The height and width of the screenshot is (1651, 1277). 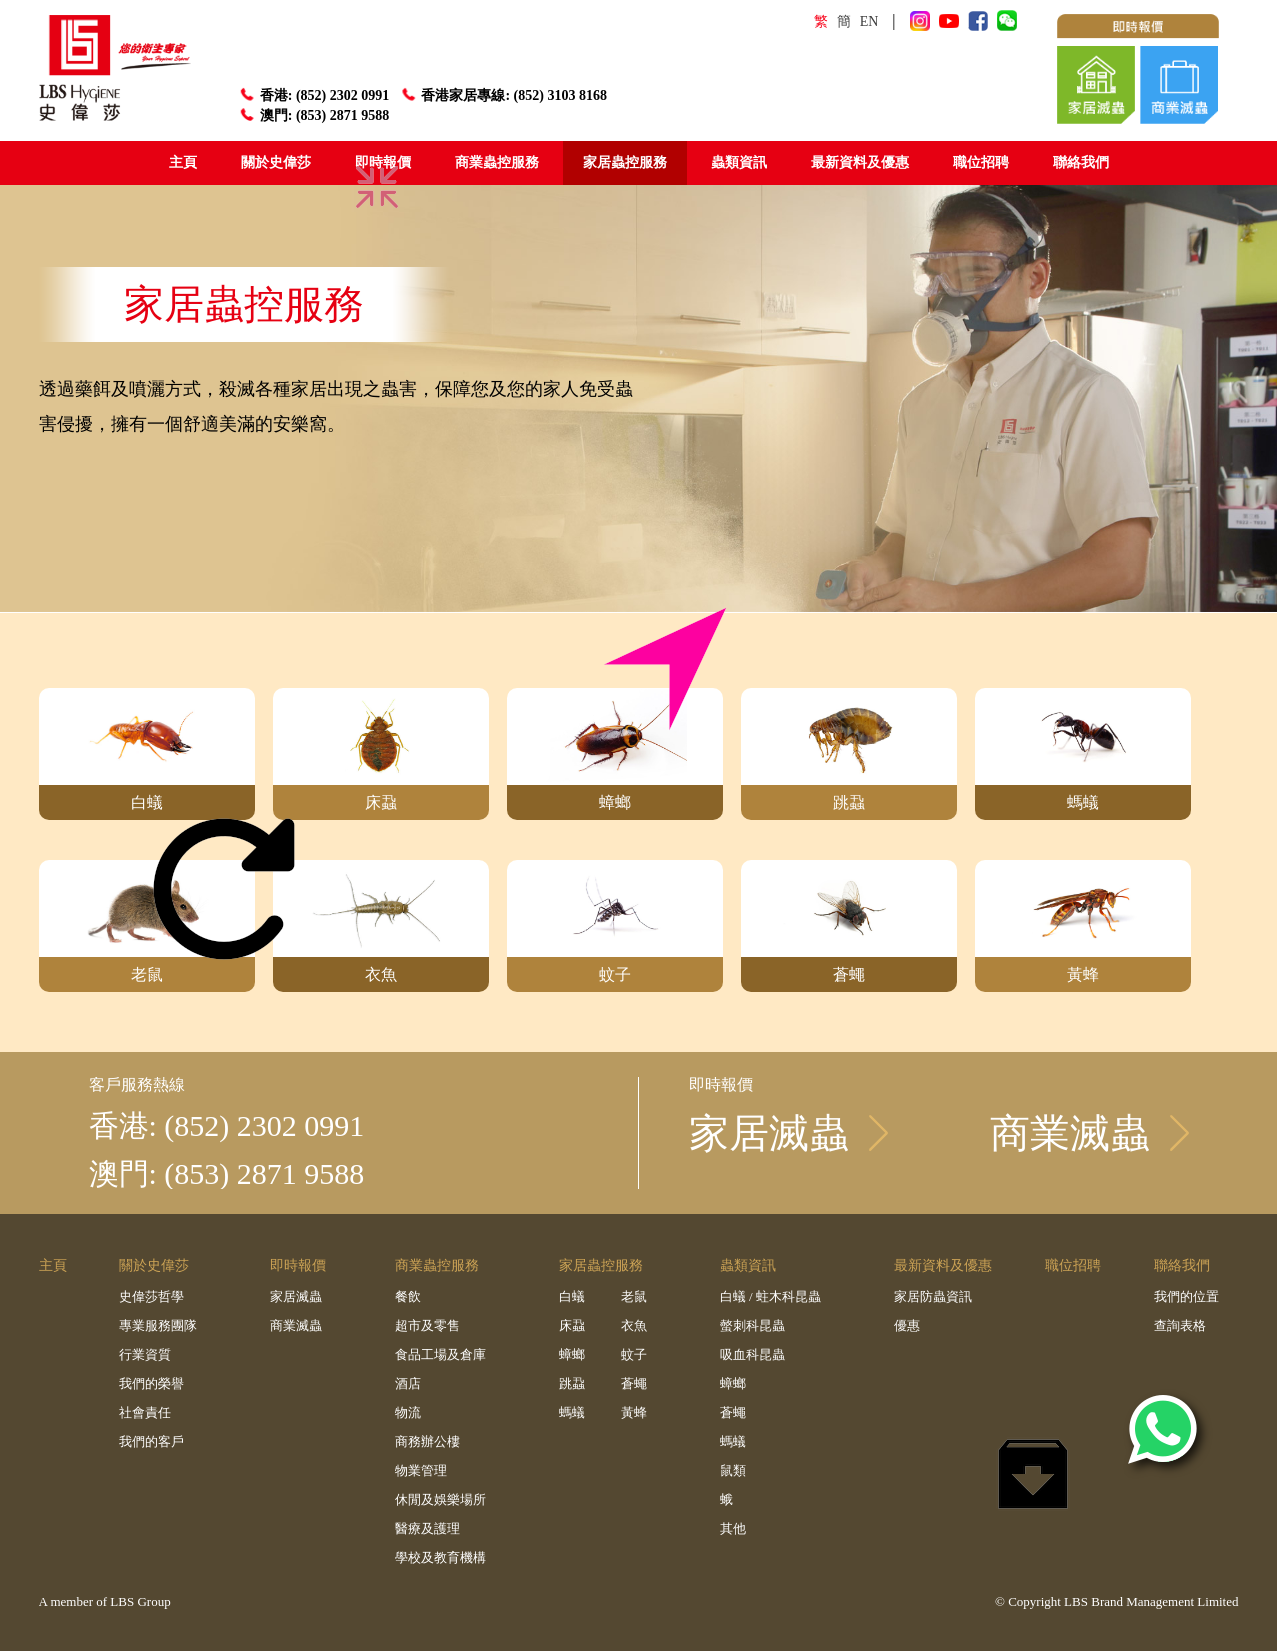 I want to click on archive selected items, so click(x=1033, y=1474).